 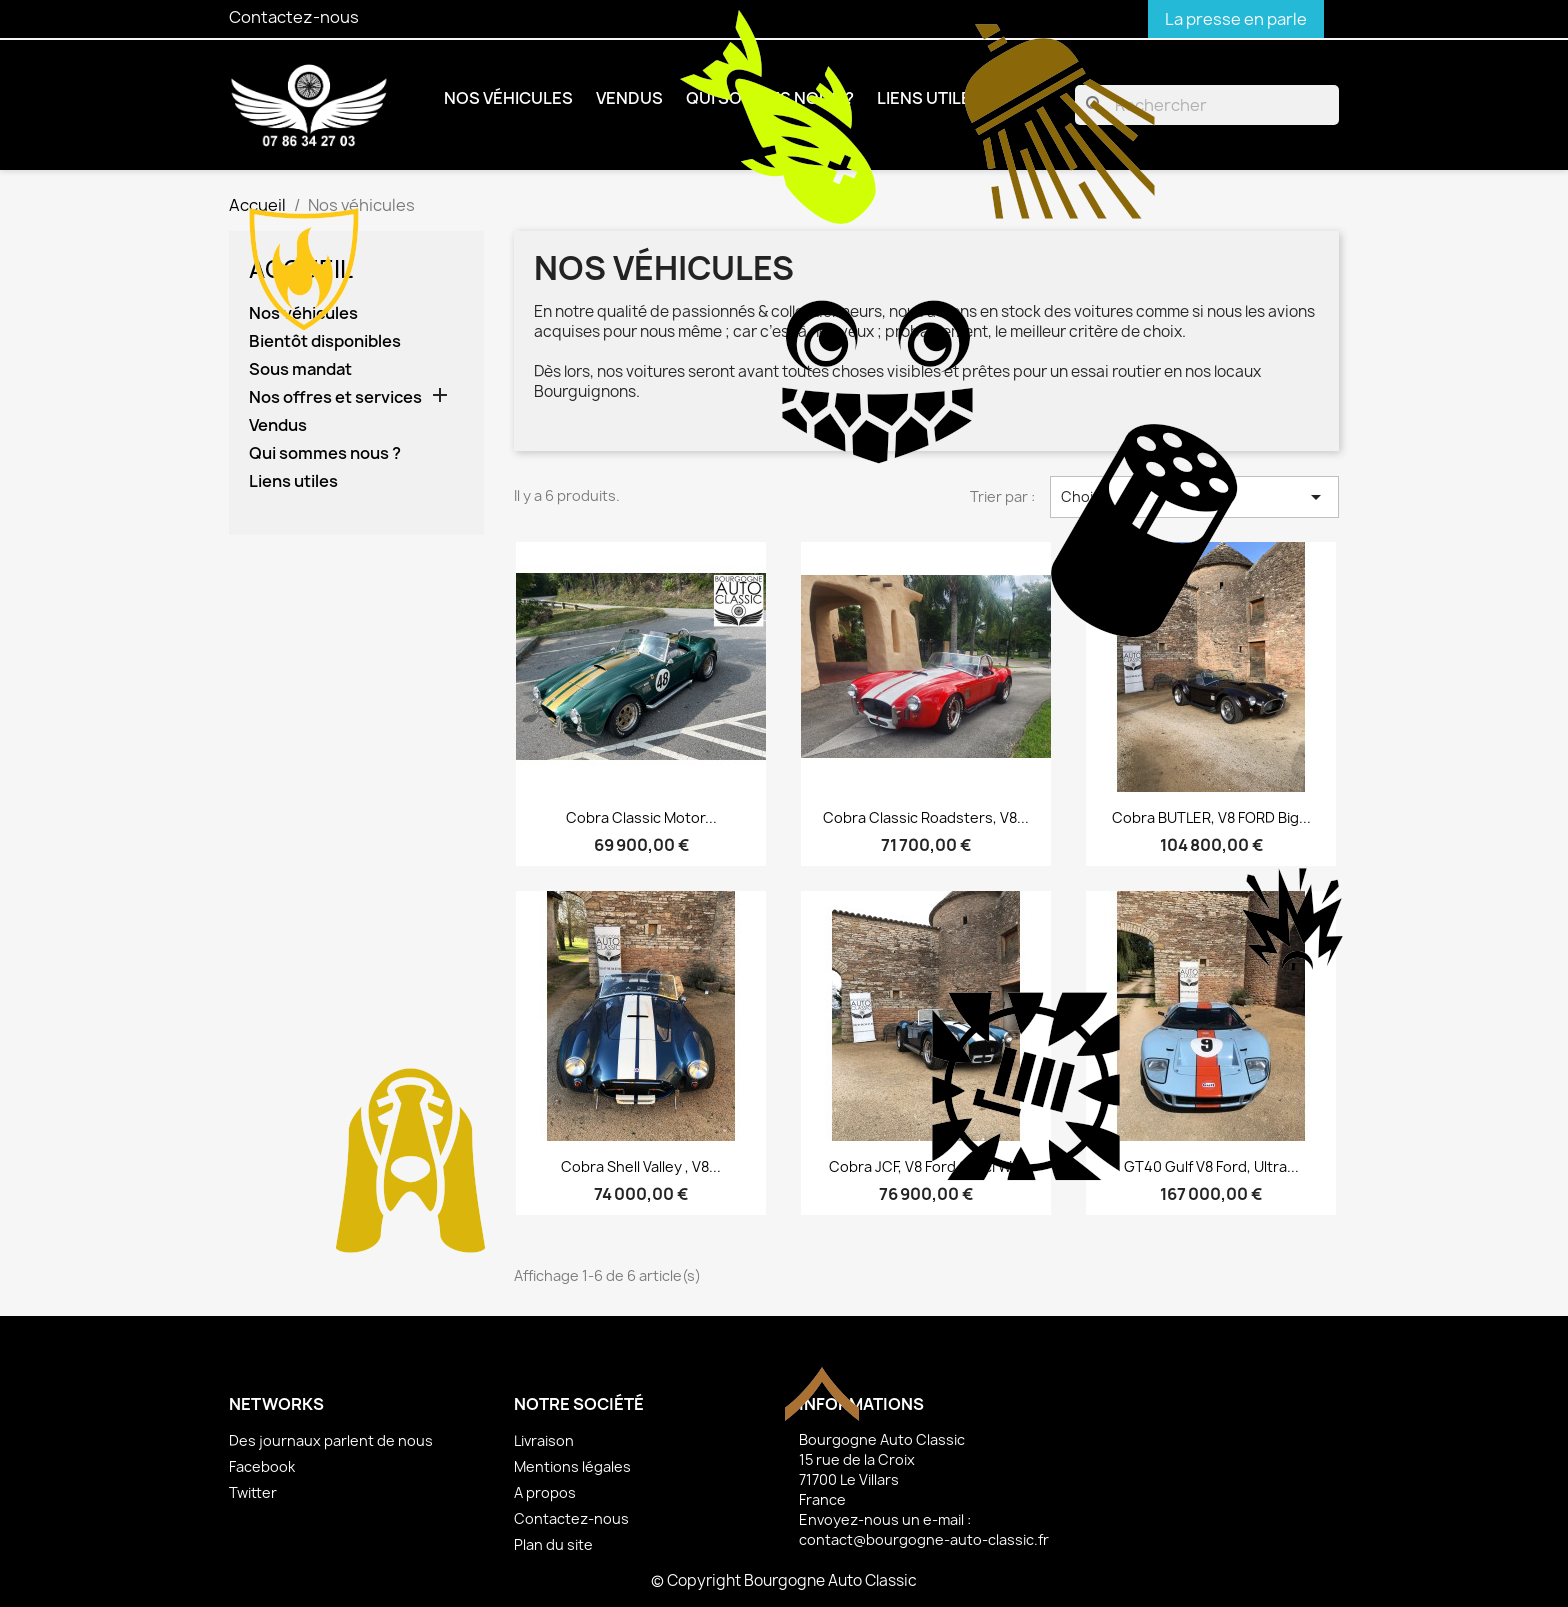 I want to click on indicates bathroom or shower facilities available, so click(x=1057, y=121).